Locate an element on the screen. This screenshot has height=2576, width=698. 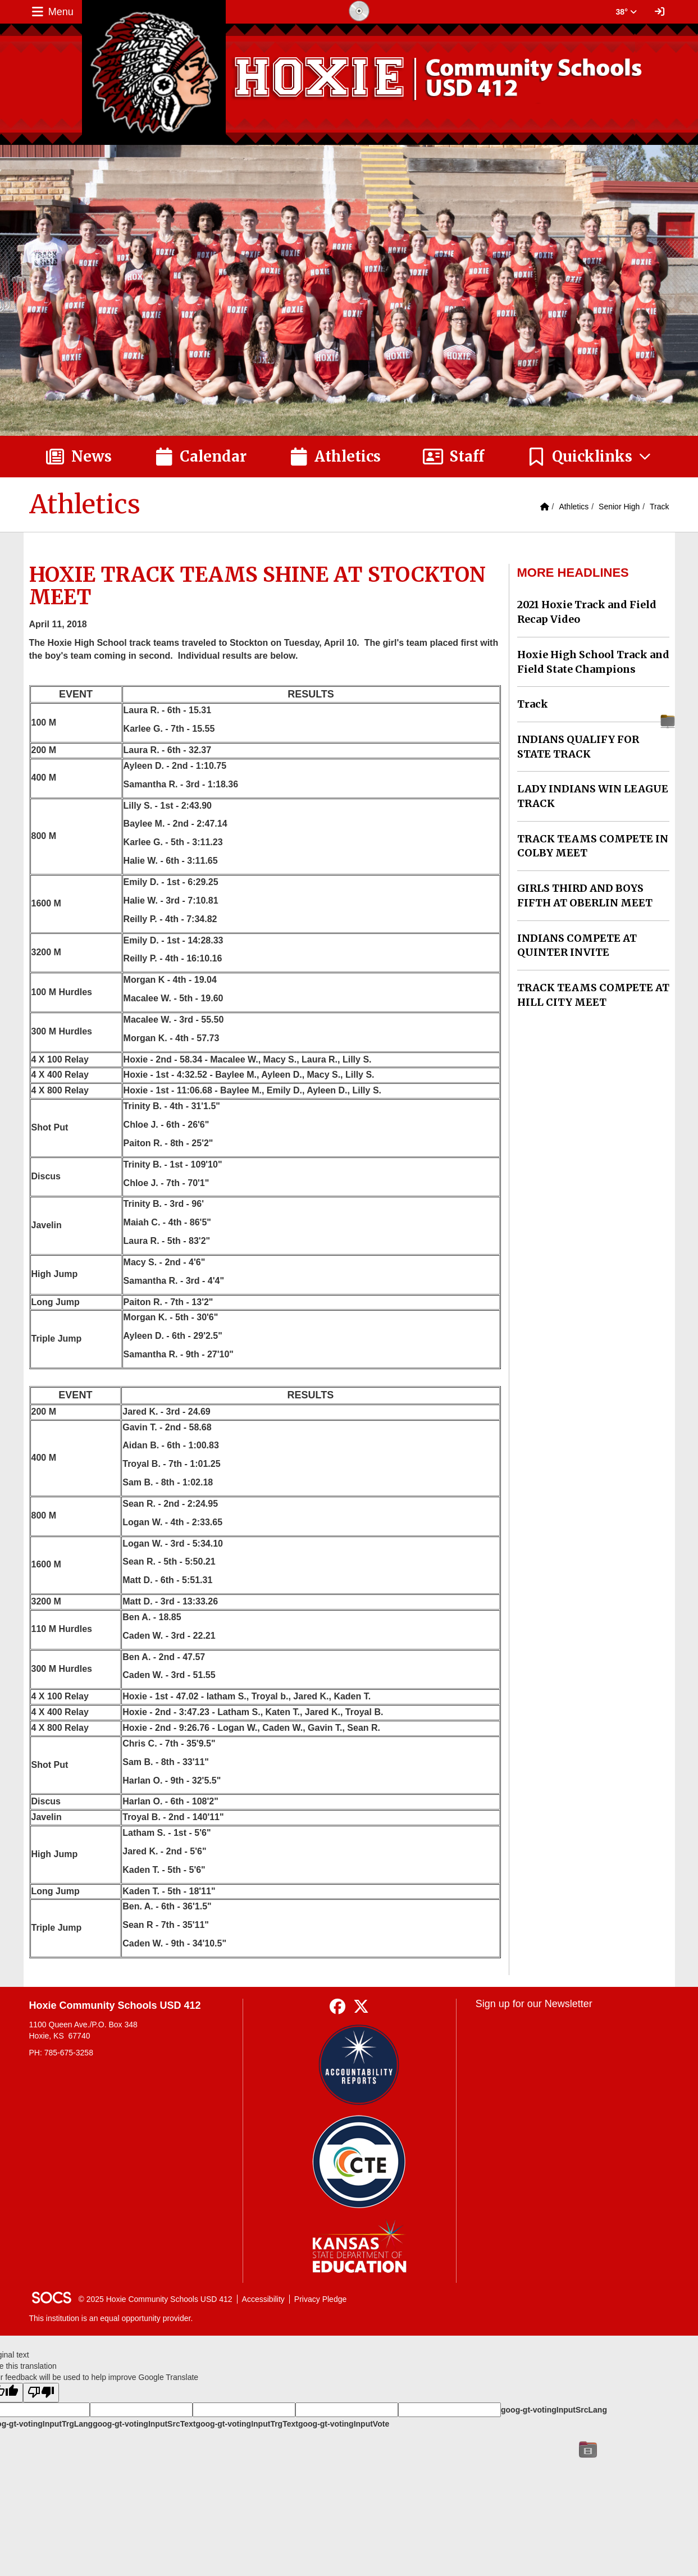
access files stored on a remote server is located at coordinates (668, 721).